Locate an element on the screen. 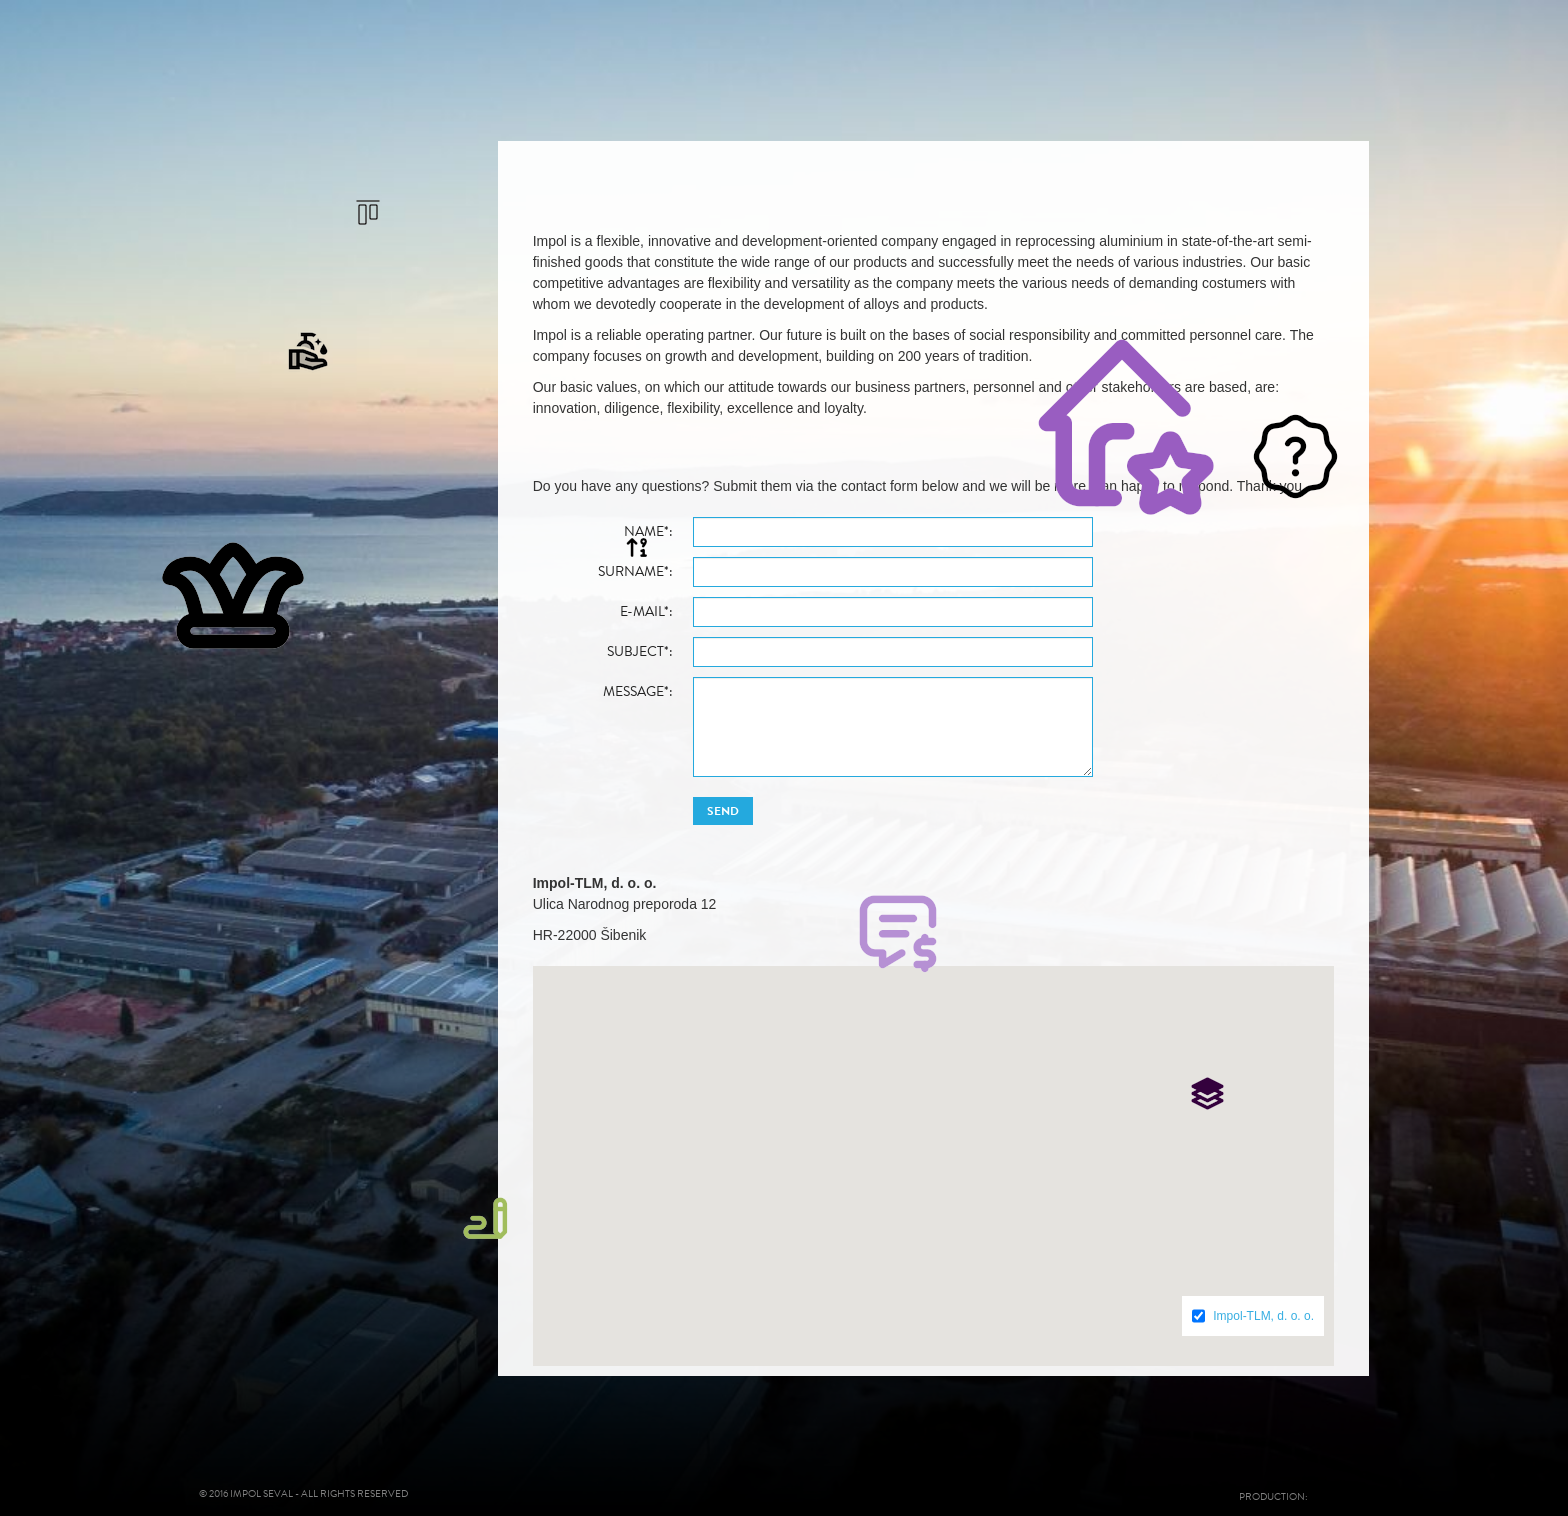 This screenshot has width=1568, height=1516. hand washing or hygiene reminder is located at coordinates (309, 351).